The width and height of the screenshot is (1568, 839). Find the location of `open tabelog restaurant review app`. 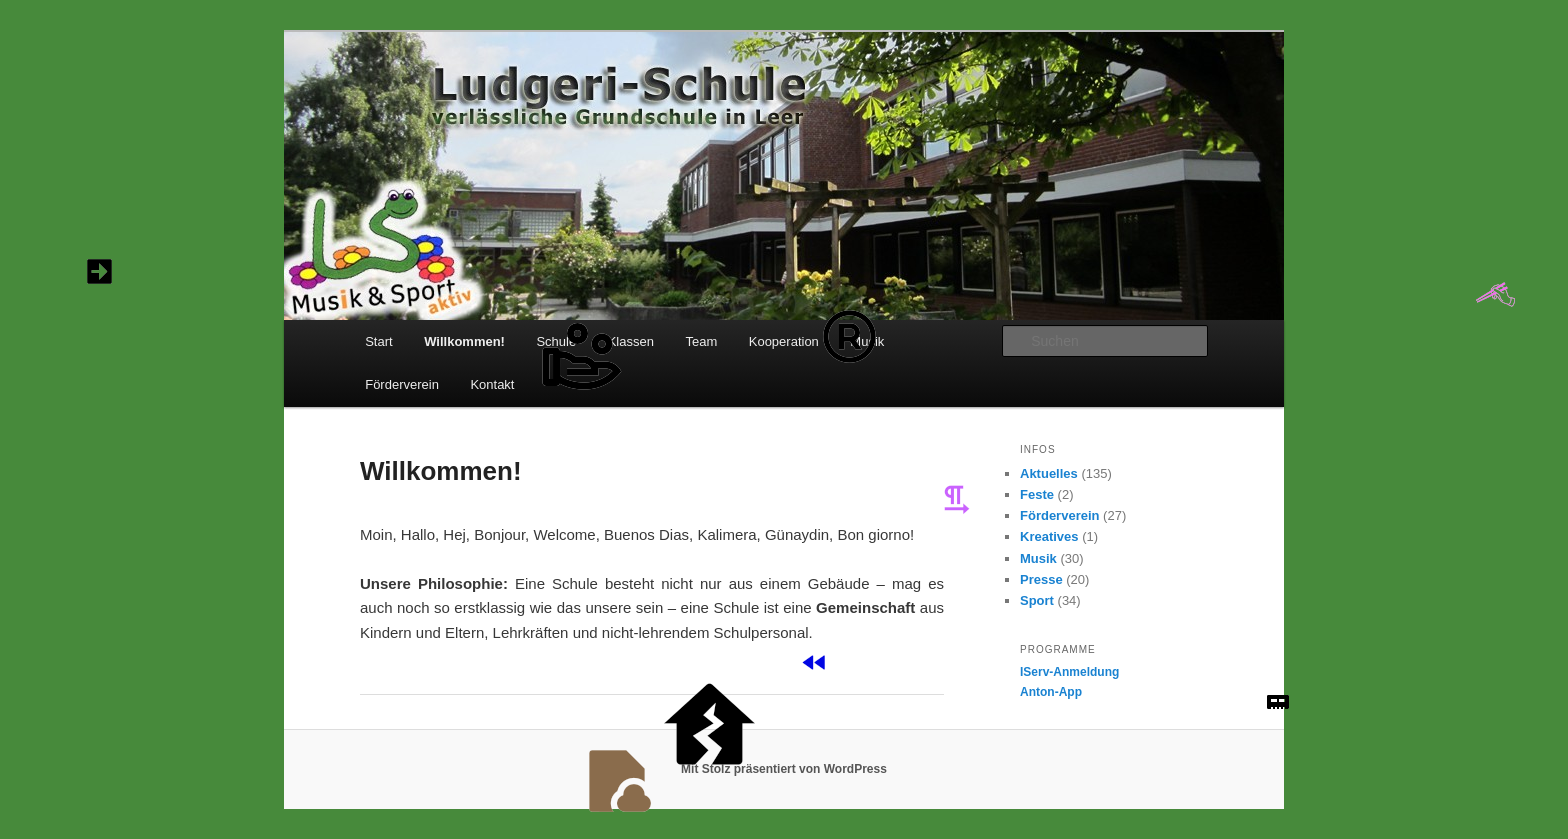

open tabelog restaurant review app is located at coordinates (1495, 294).